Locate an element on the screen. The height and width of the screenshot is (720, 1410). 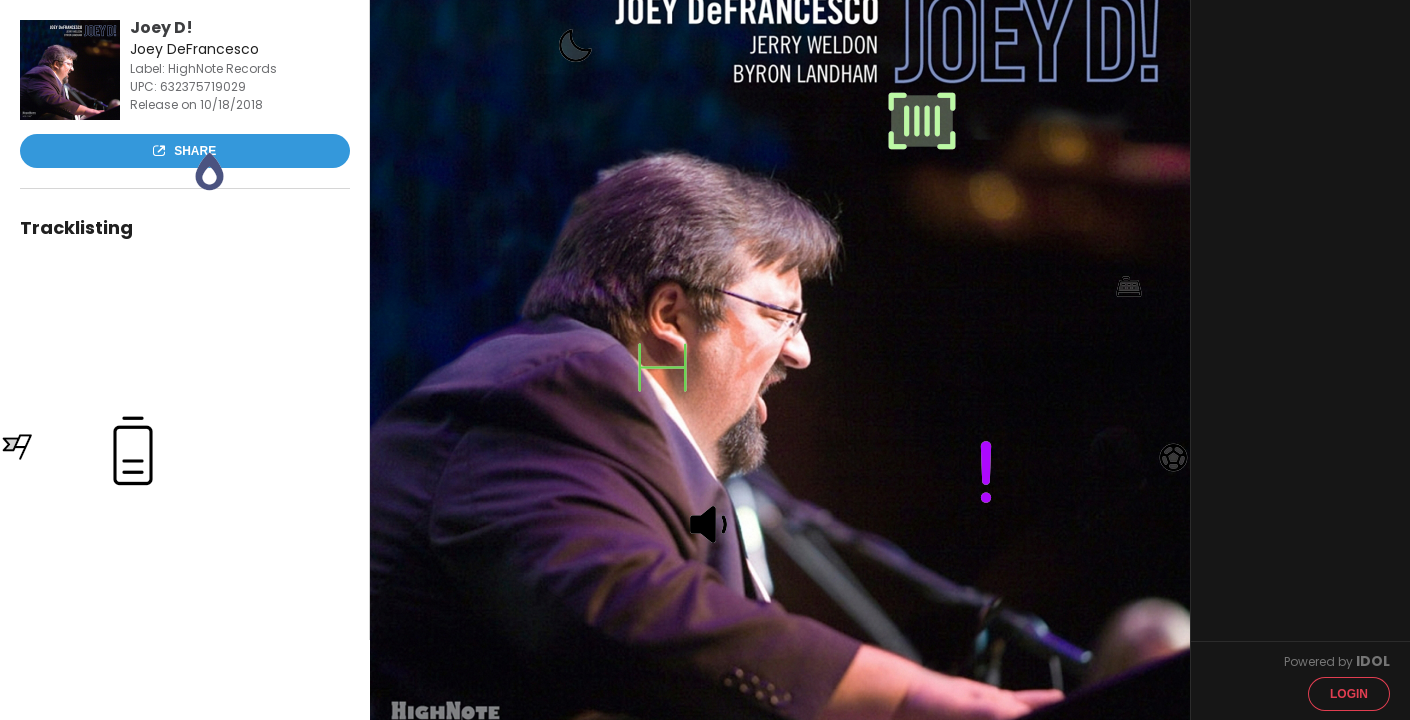
toggle dark mode or night theme is located at coordinates (574, 46).